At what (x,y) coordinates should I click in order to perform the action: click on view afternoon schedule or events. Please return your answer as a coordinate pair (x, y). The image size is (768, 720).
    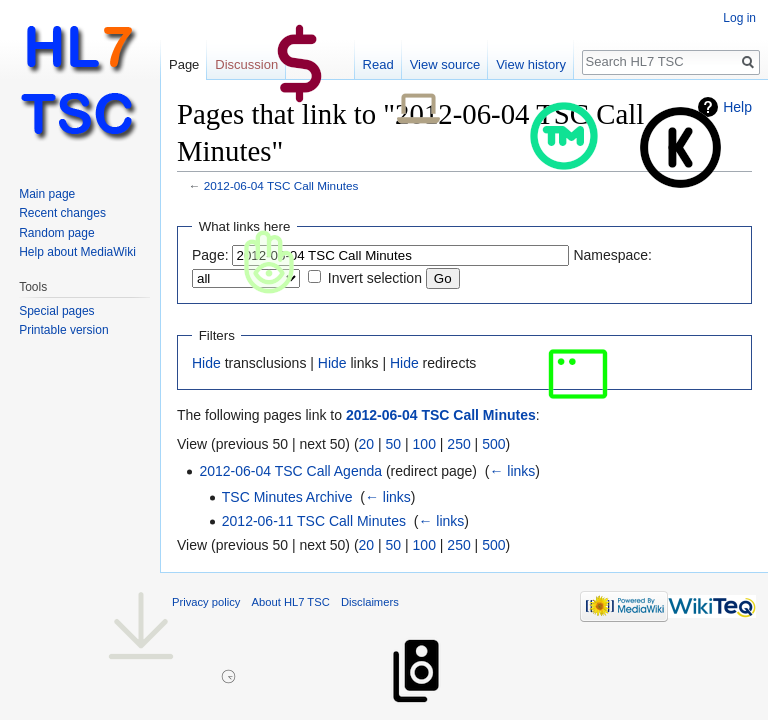
    Looking at the image, I should click on (228, 676).